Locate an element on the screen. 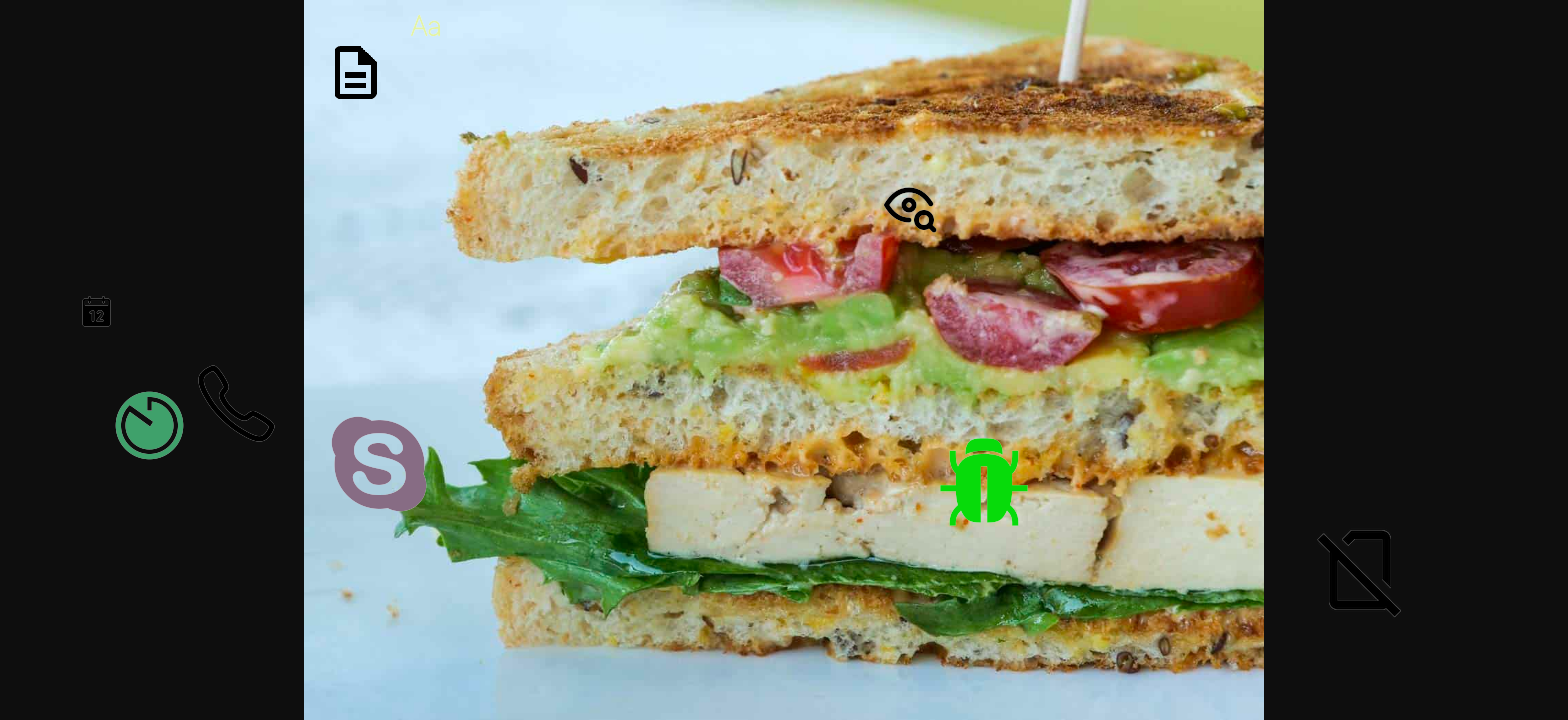  make a phone call is located at coordinates (236, 403).